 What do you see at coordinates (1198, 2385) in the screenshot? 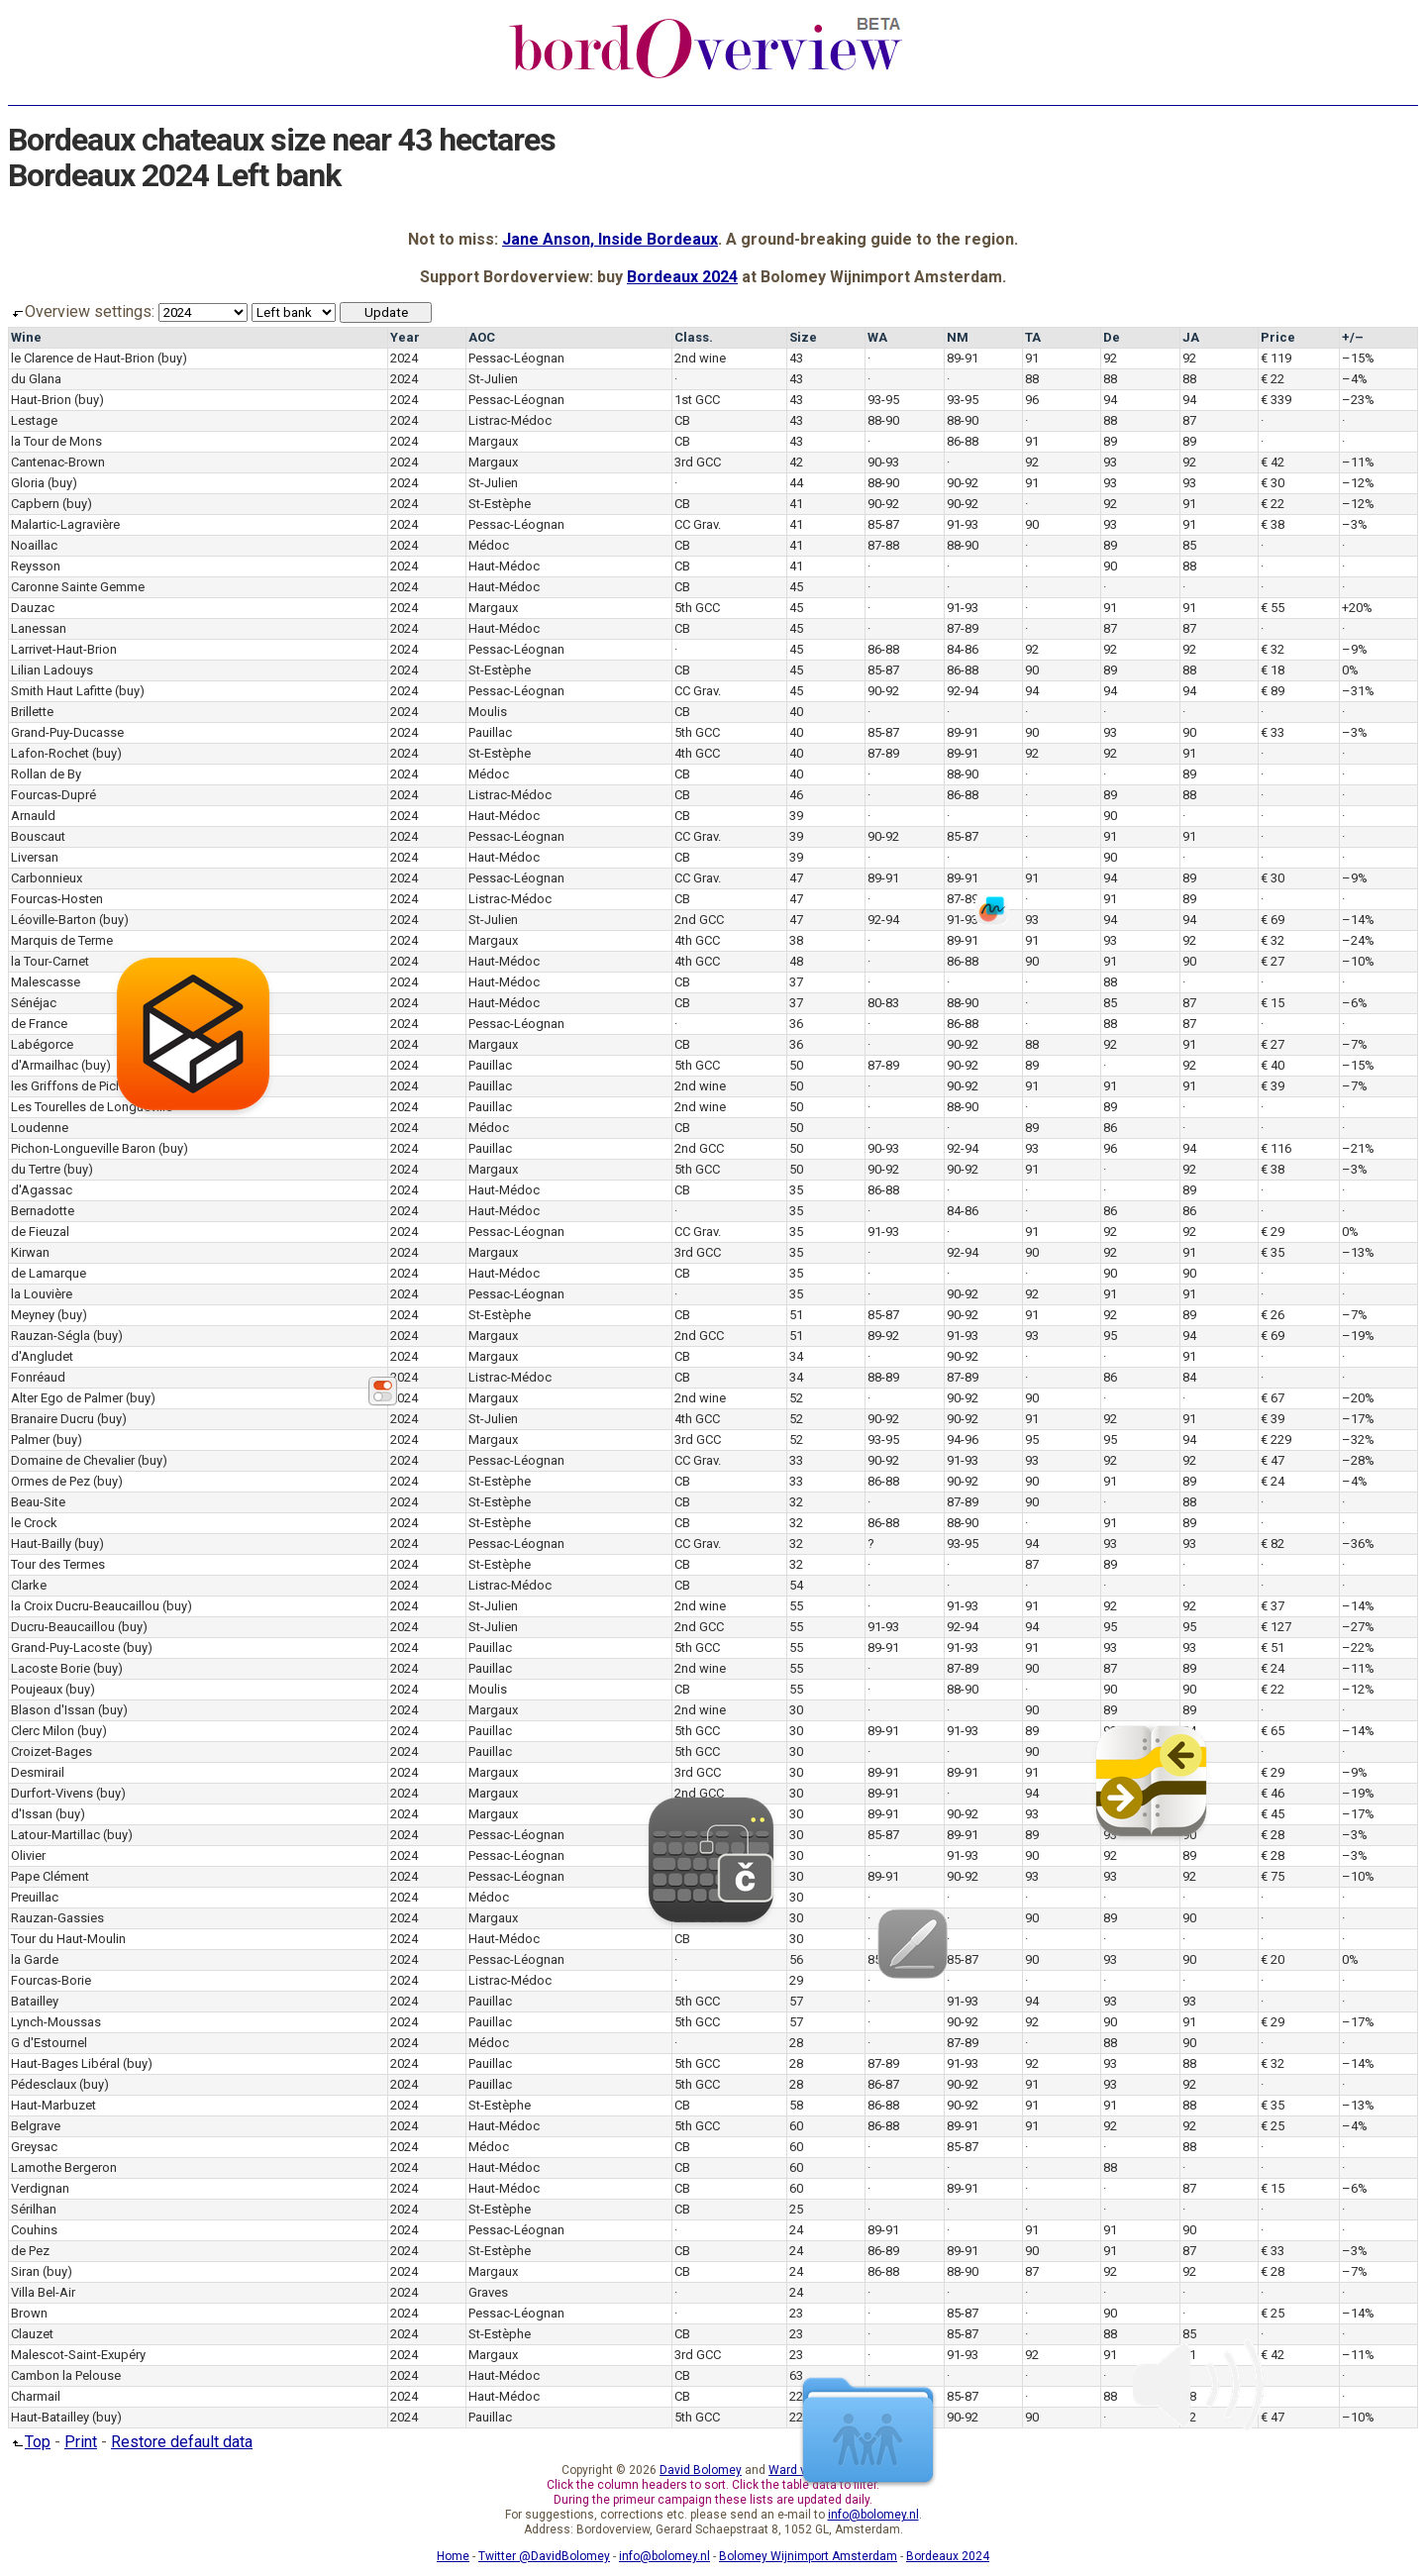
I see `indicates volume is set to high` at bounding box center [1198, 2385].